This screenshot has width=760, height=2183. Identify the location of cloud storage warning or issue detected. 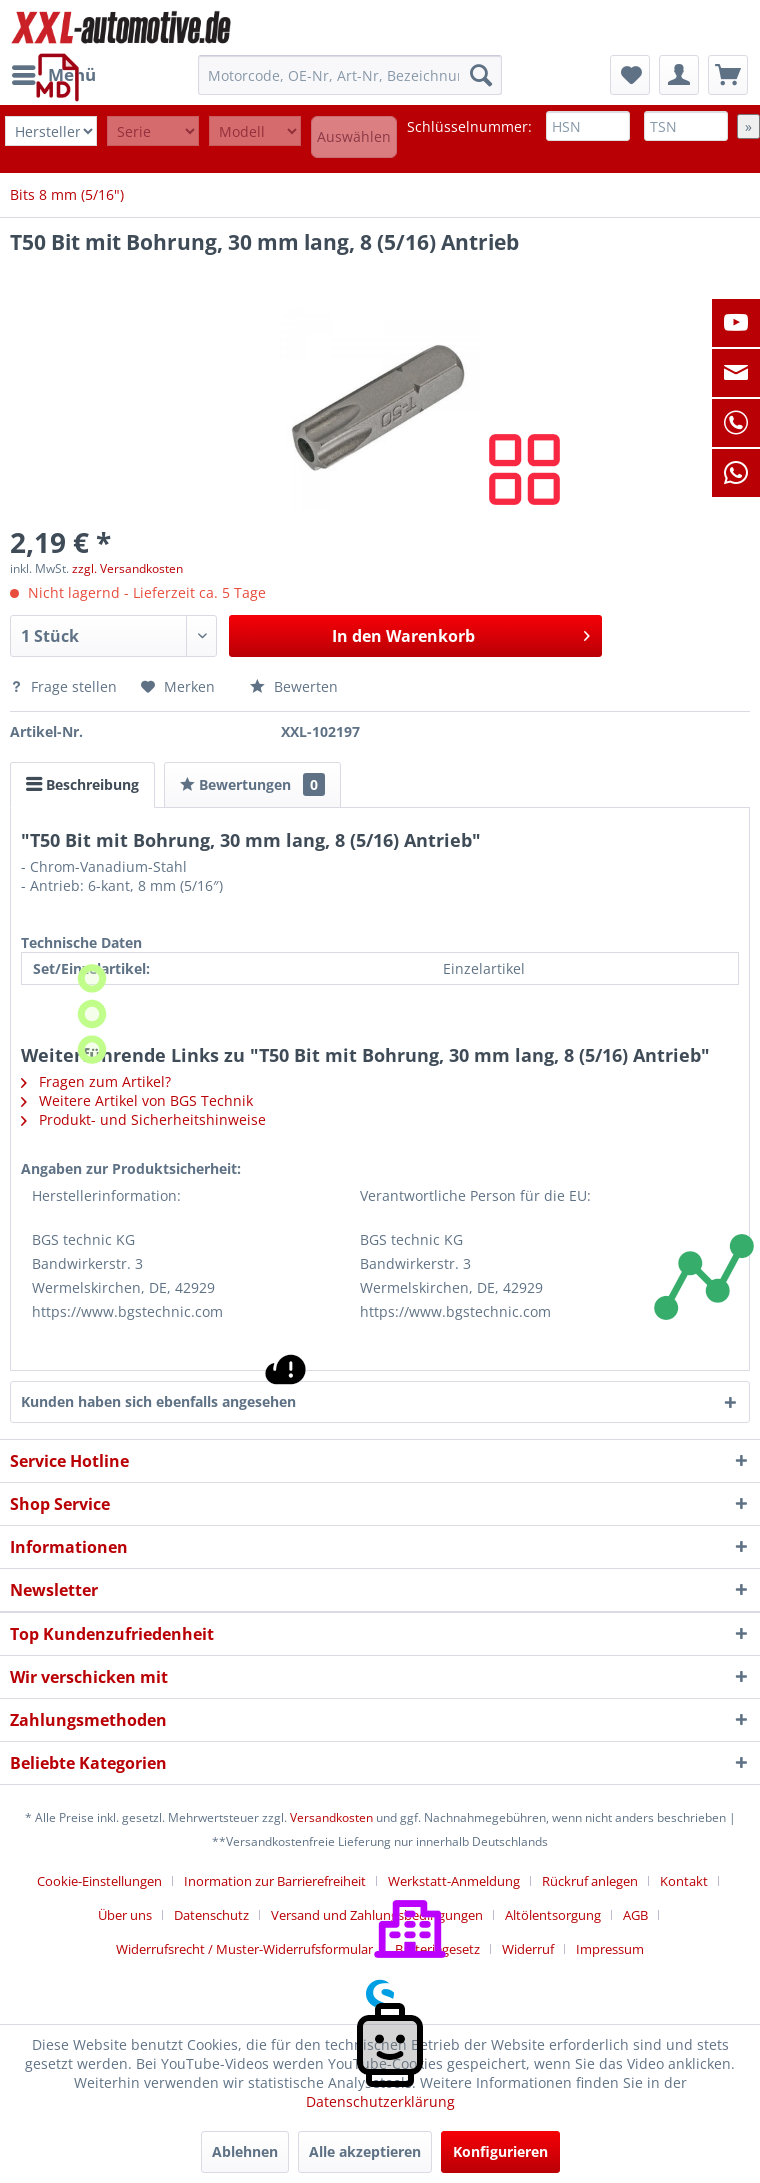
(285, 1369).